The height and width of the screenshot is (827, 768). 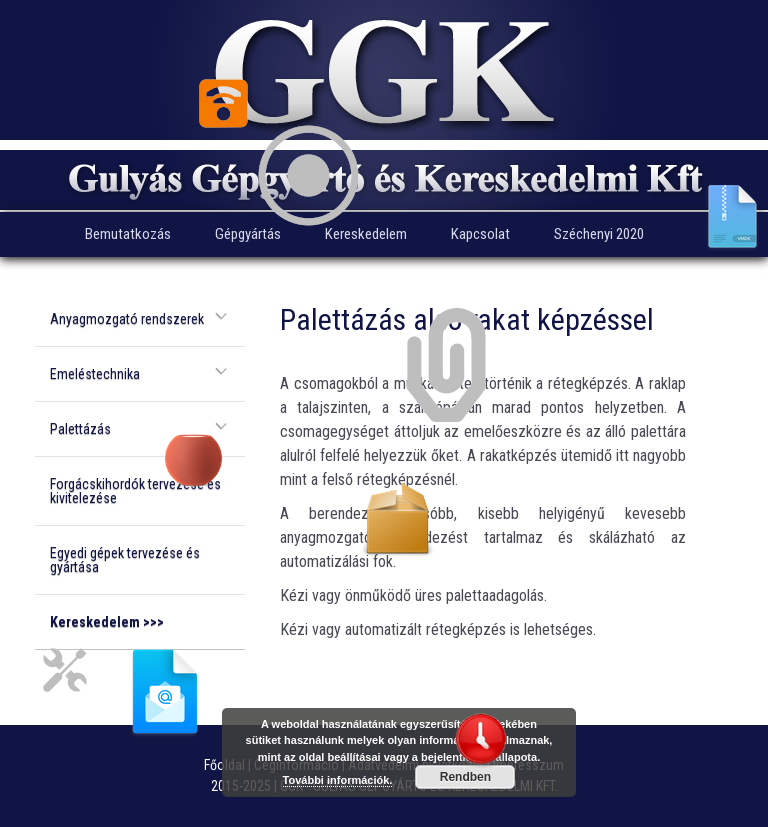 What do you see at coordinates (308, 175) in the screenshot?
I see `indicates a selected radio button option` at bounding box center [308, 175].